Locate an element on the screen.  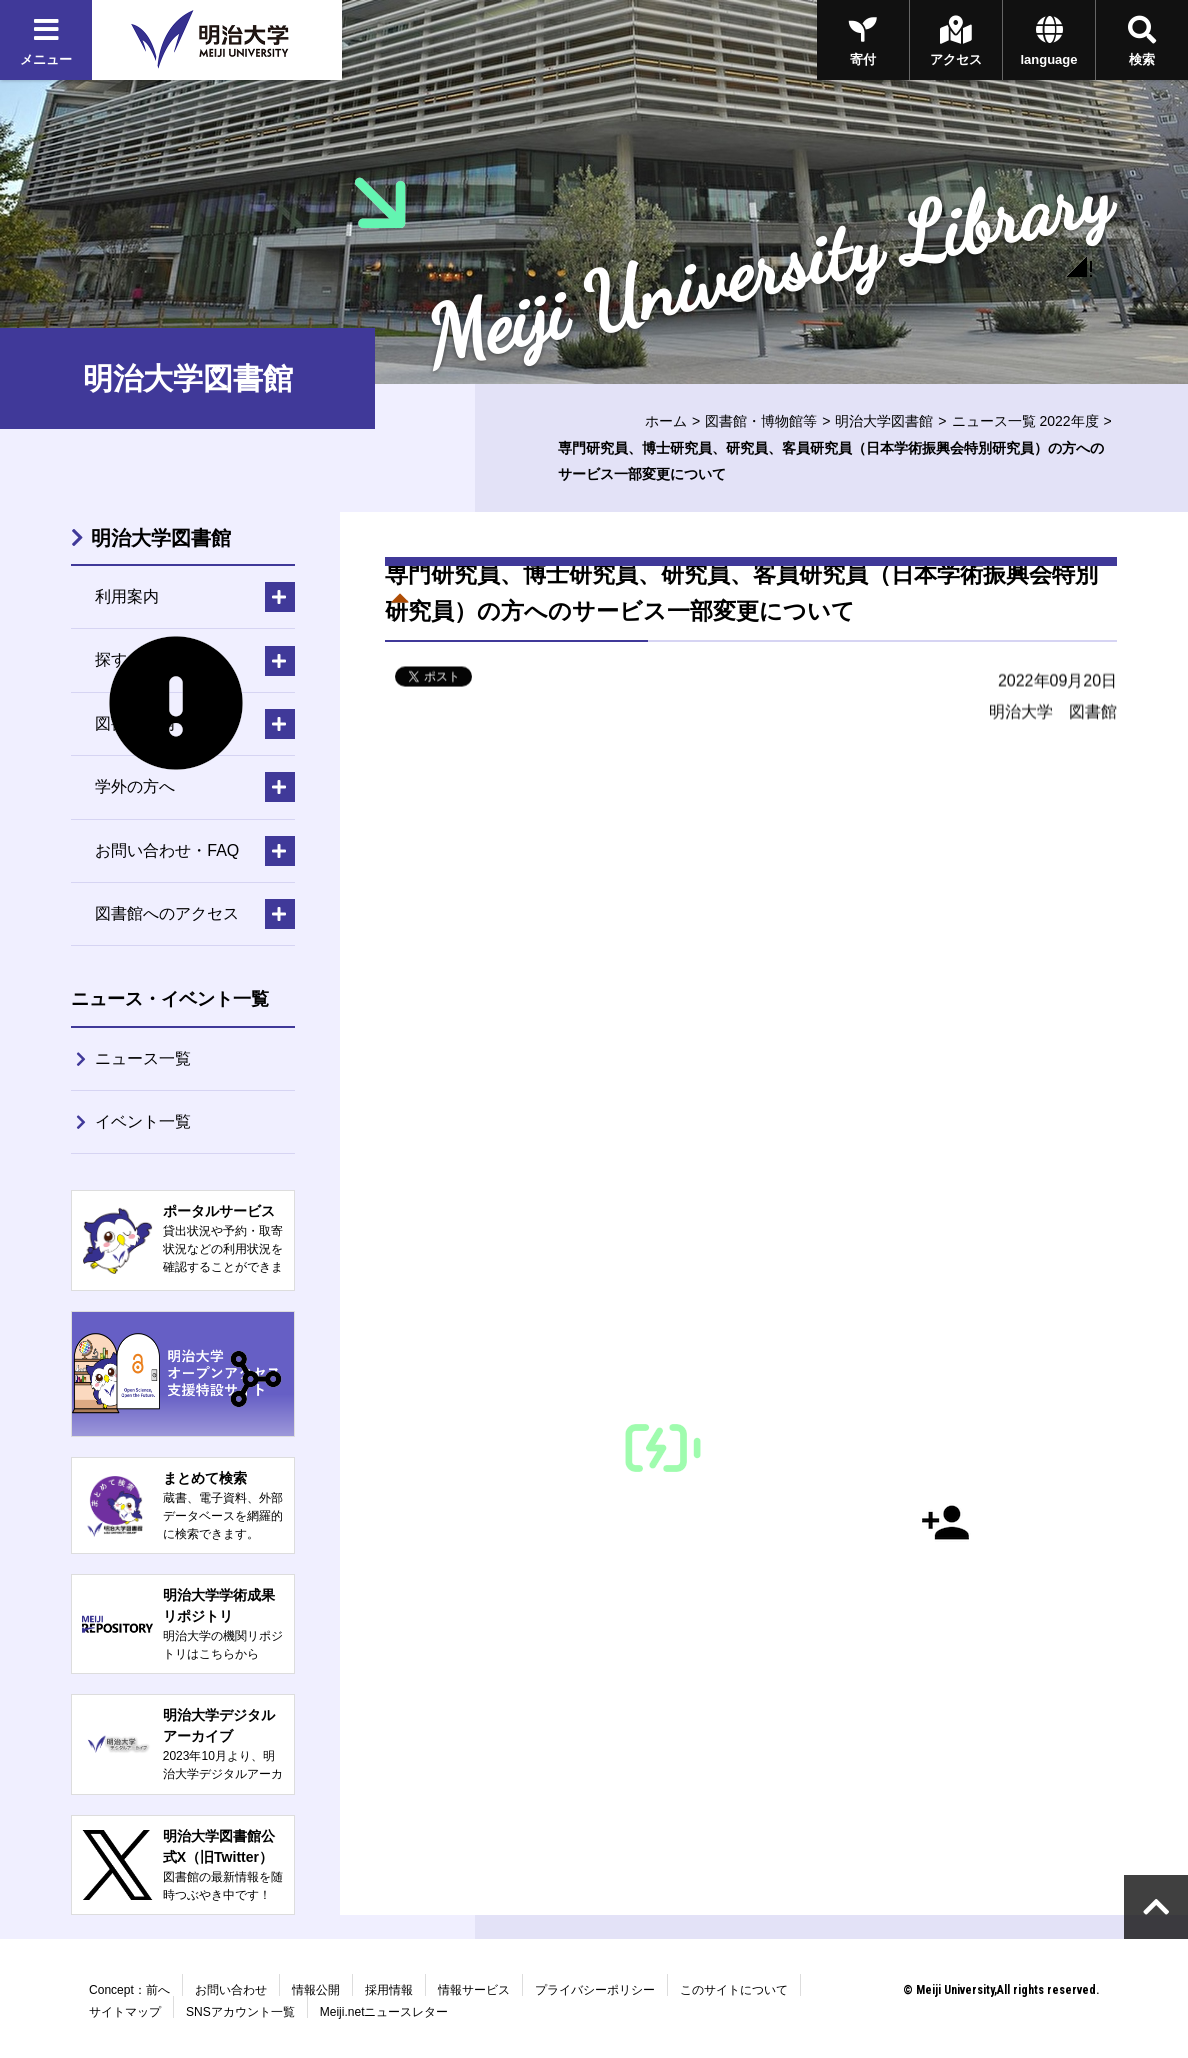
select or switch AI model is located at coordinates (256, 1379).